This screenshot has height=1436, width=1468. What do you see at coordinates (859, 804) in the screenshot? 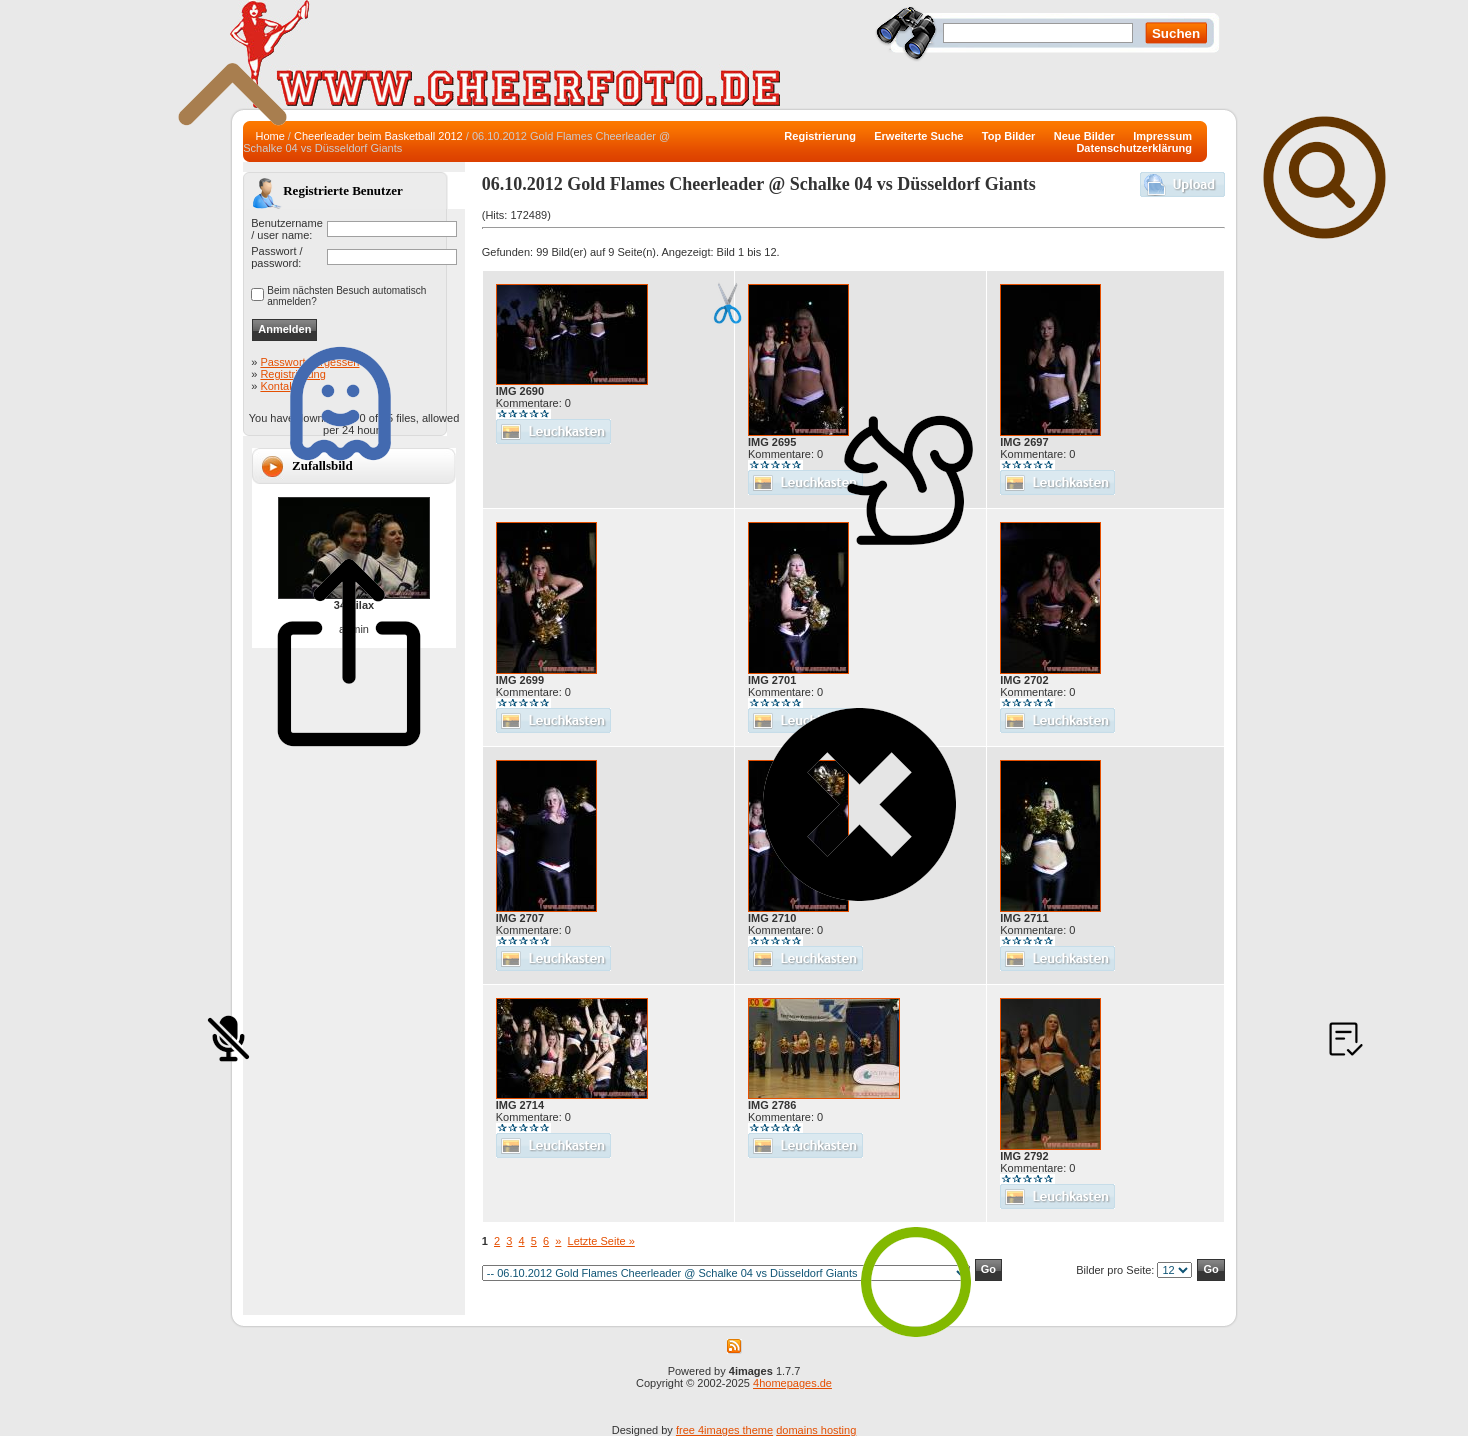
I see `close or dismiss a dialog` at bounding box center [859, 804].